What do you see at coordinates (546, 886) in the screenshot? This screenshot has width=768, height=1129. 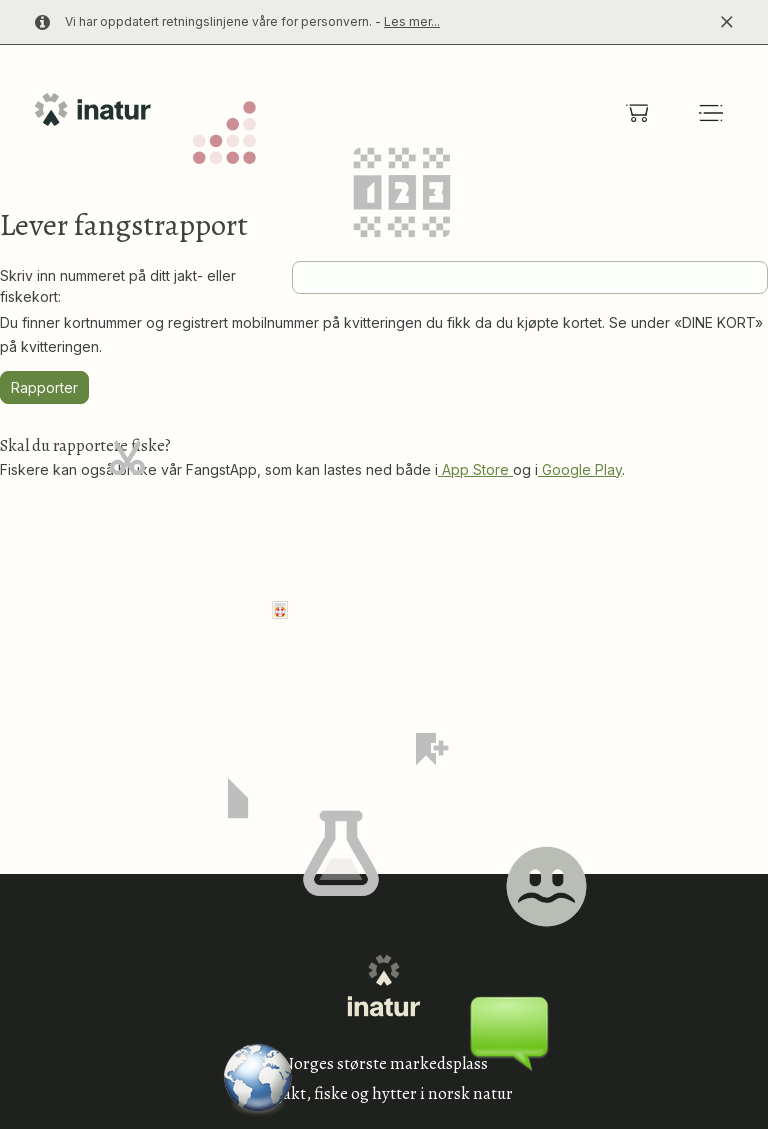 I see `indicates a warning or concerning status` at bounding box center [546, 886].